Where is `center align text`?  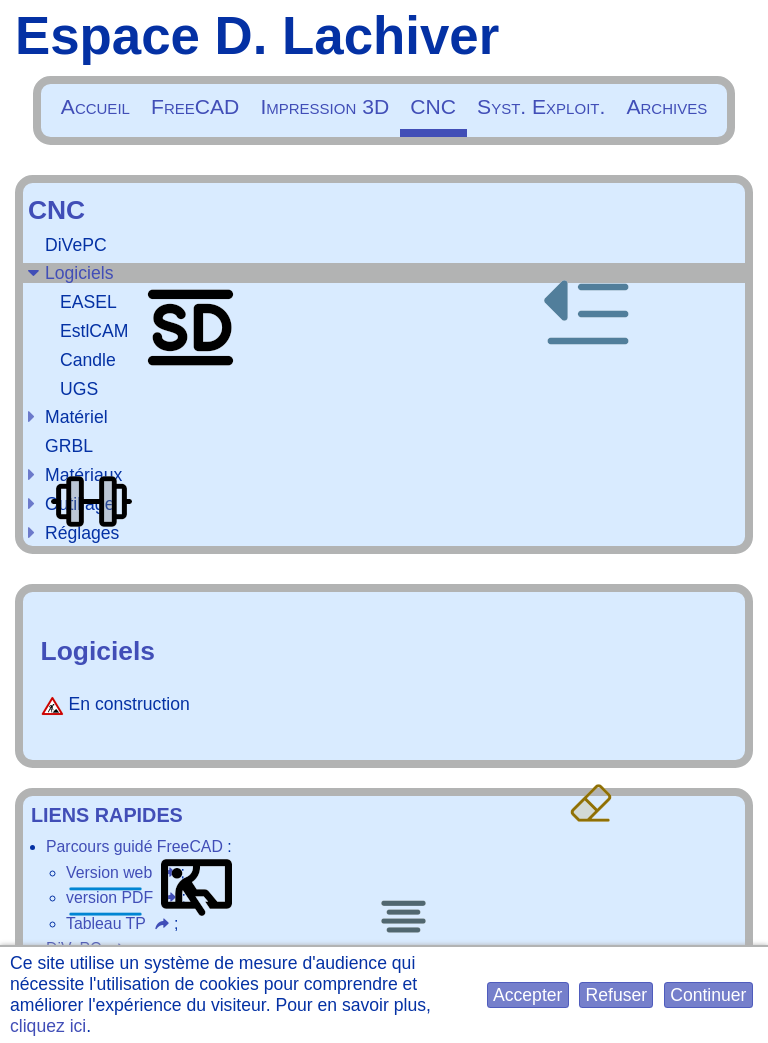 center align text is located at coordinates (403, 917).